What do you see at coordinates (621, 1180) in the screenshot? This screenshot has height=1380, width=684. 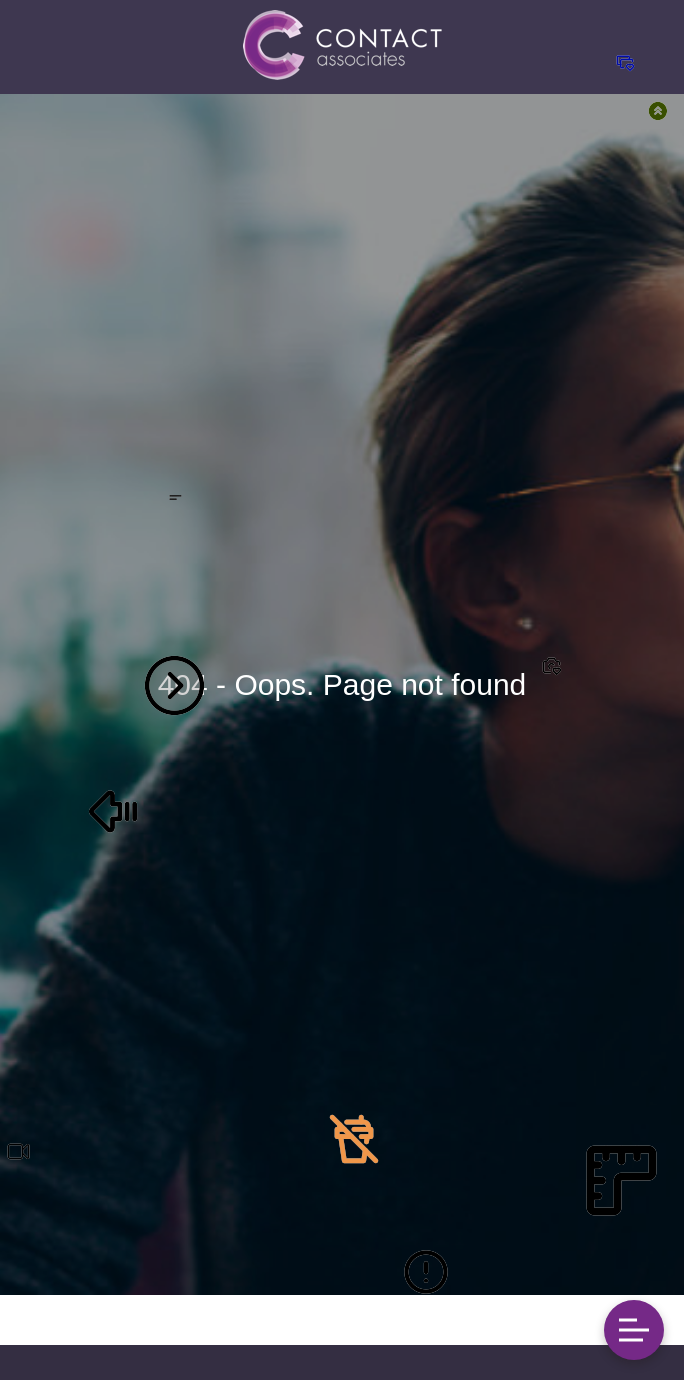 I see `access measurement tools` at bounding box center [621, 1180].